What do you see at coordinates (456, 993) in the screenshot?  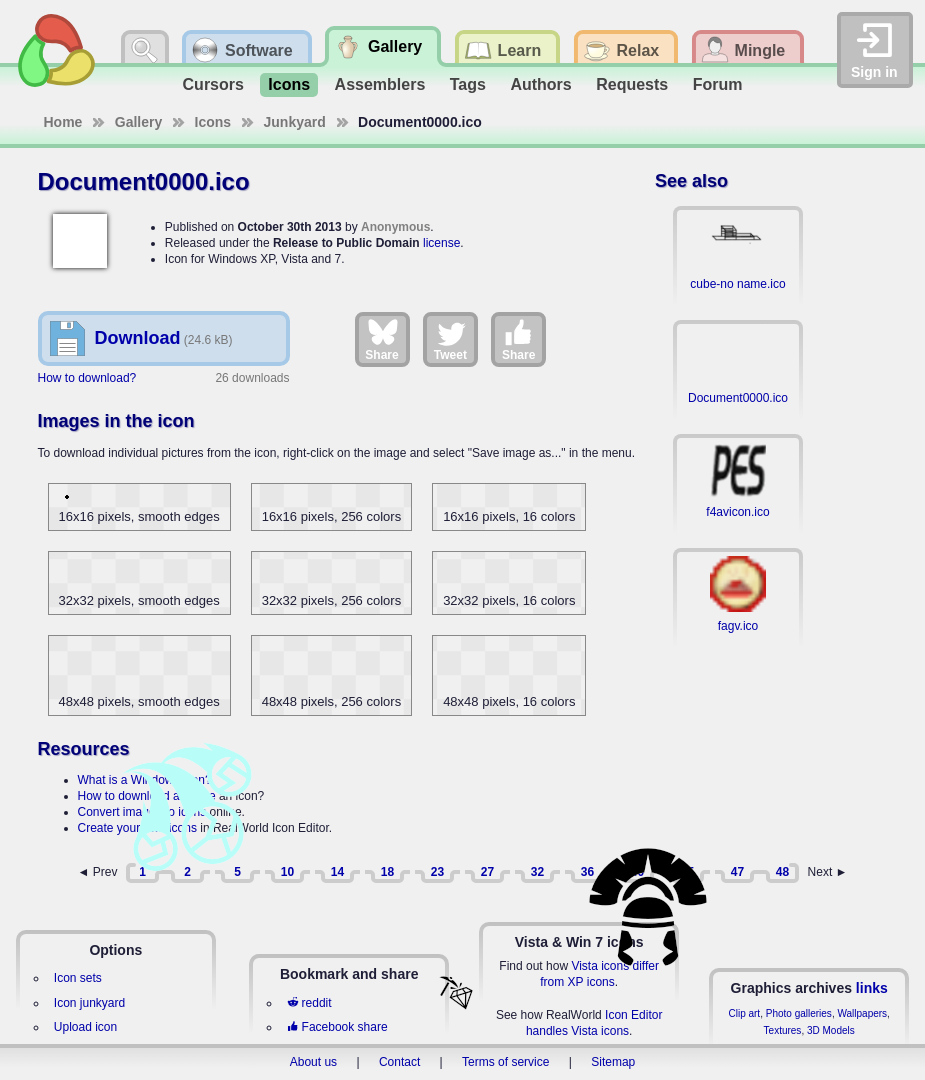 I see `indicates hard difficulty or challenge level` at bounding box center [456, 993].